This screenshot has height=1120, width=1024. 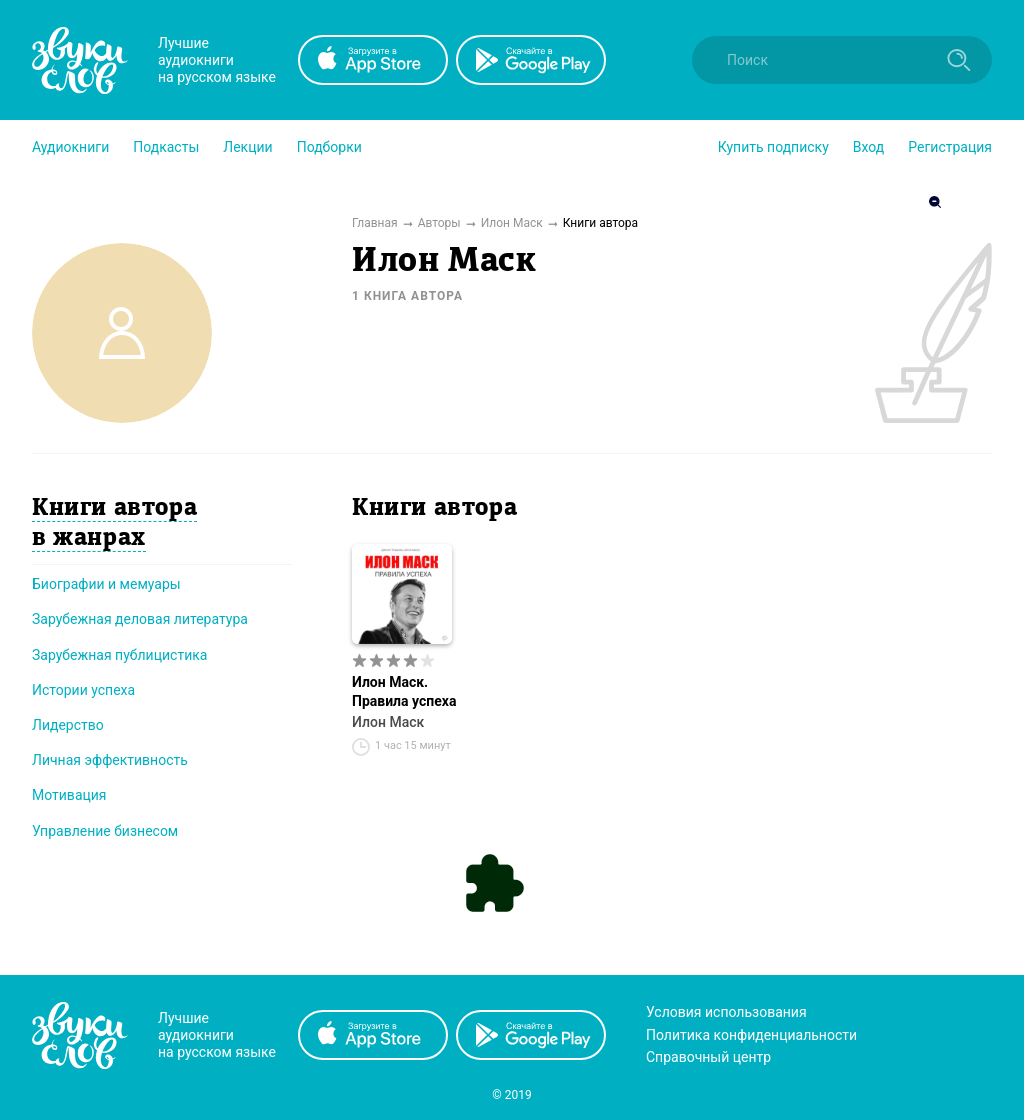 What do you see at coordinates (495, 883) in the screenshot?
I see `access browser extensions or add-ons` at bounding box center [495, 883].